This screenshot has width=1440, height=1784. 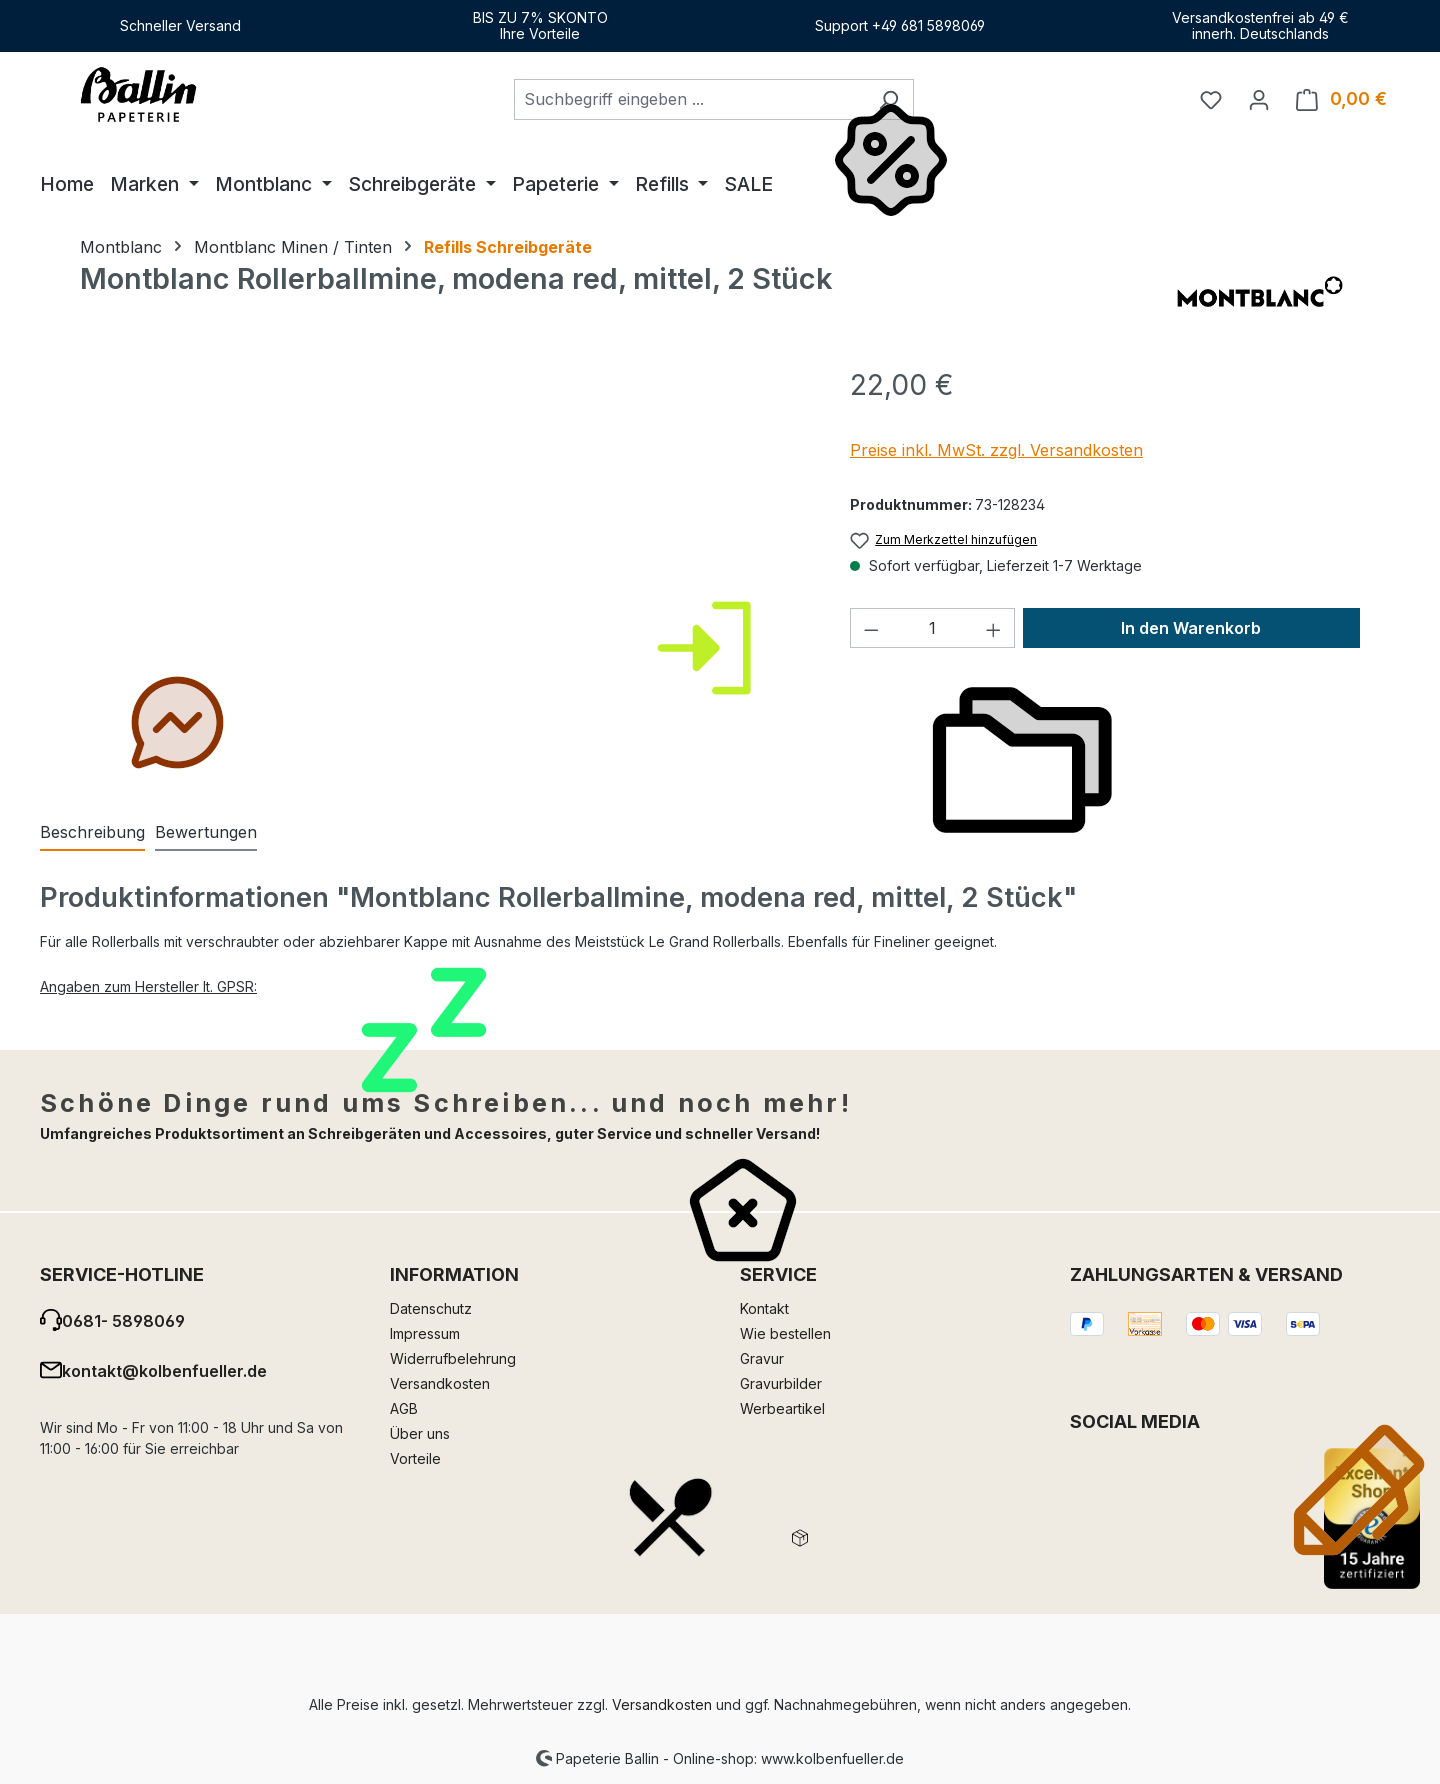 What do you see at coordinates (669, 1516) in the screenshot?
I see `find nearby restaurants` at bounding box center [669, 1516].